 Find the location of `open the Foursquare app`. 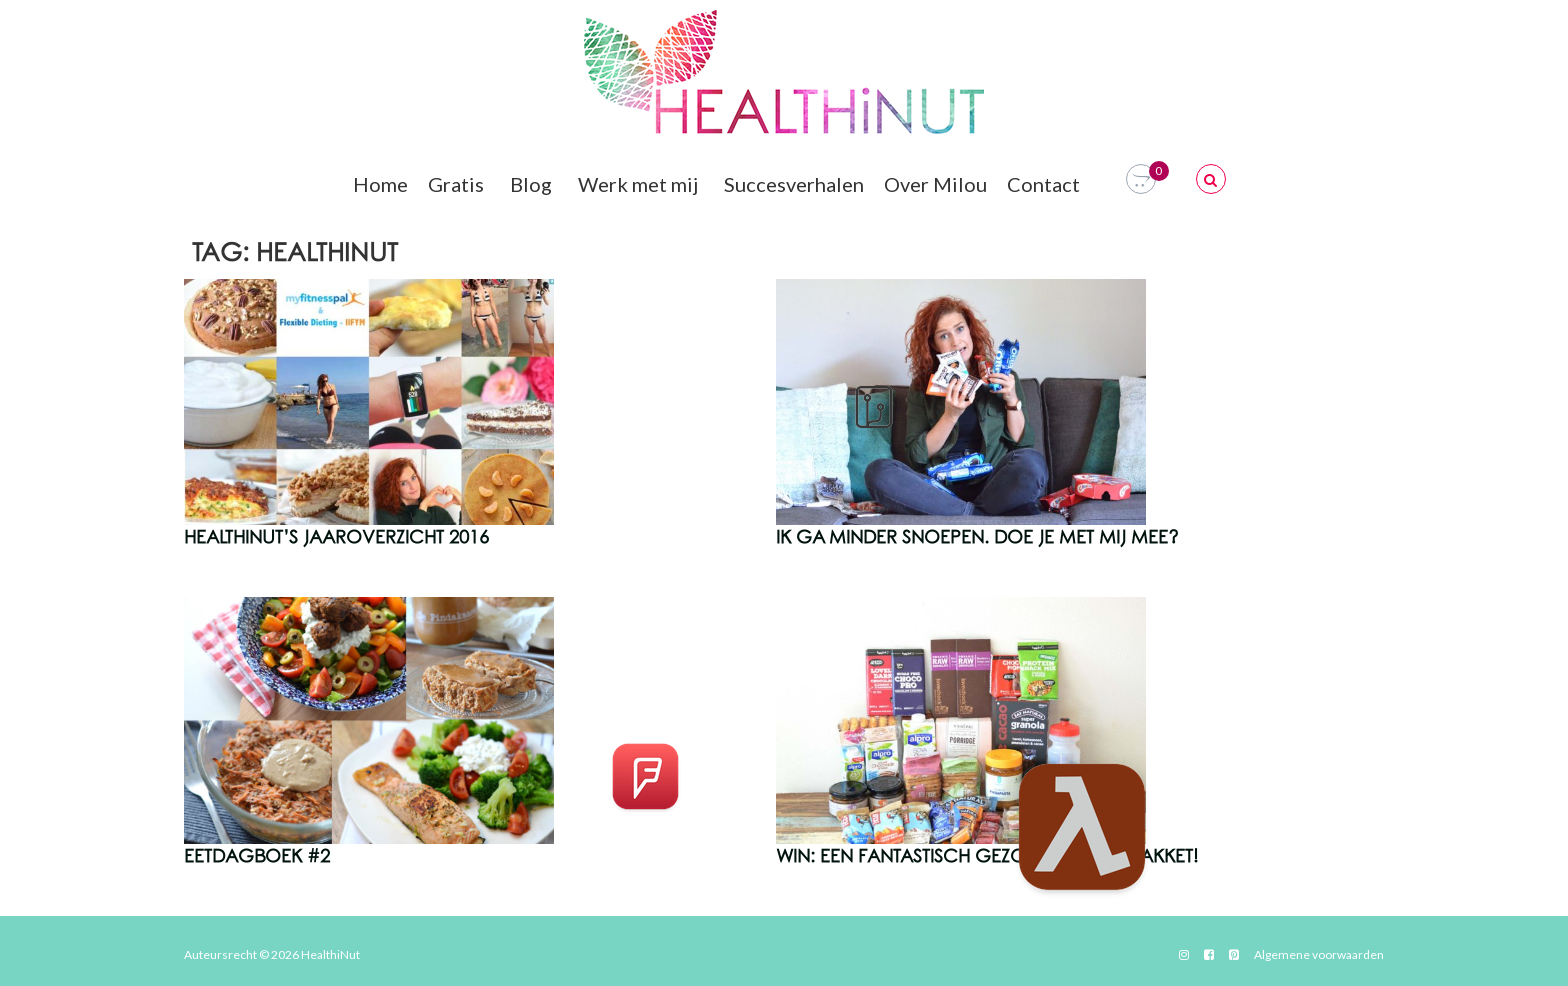

open the Foursquare app is located at coordinates (645, 776).